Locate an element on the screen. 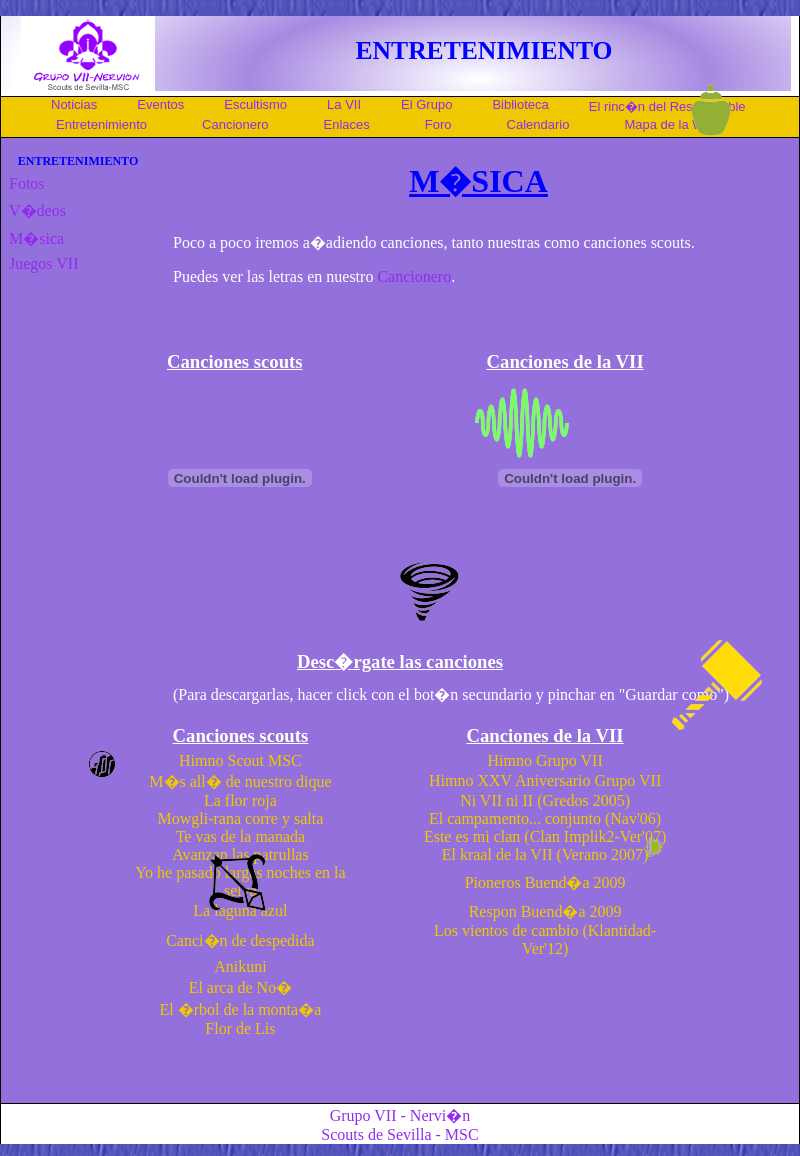 This screenshot has height=1156, width=800. adjust audio amplitude or volume levels is located at coordinates (522, 423).